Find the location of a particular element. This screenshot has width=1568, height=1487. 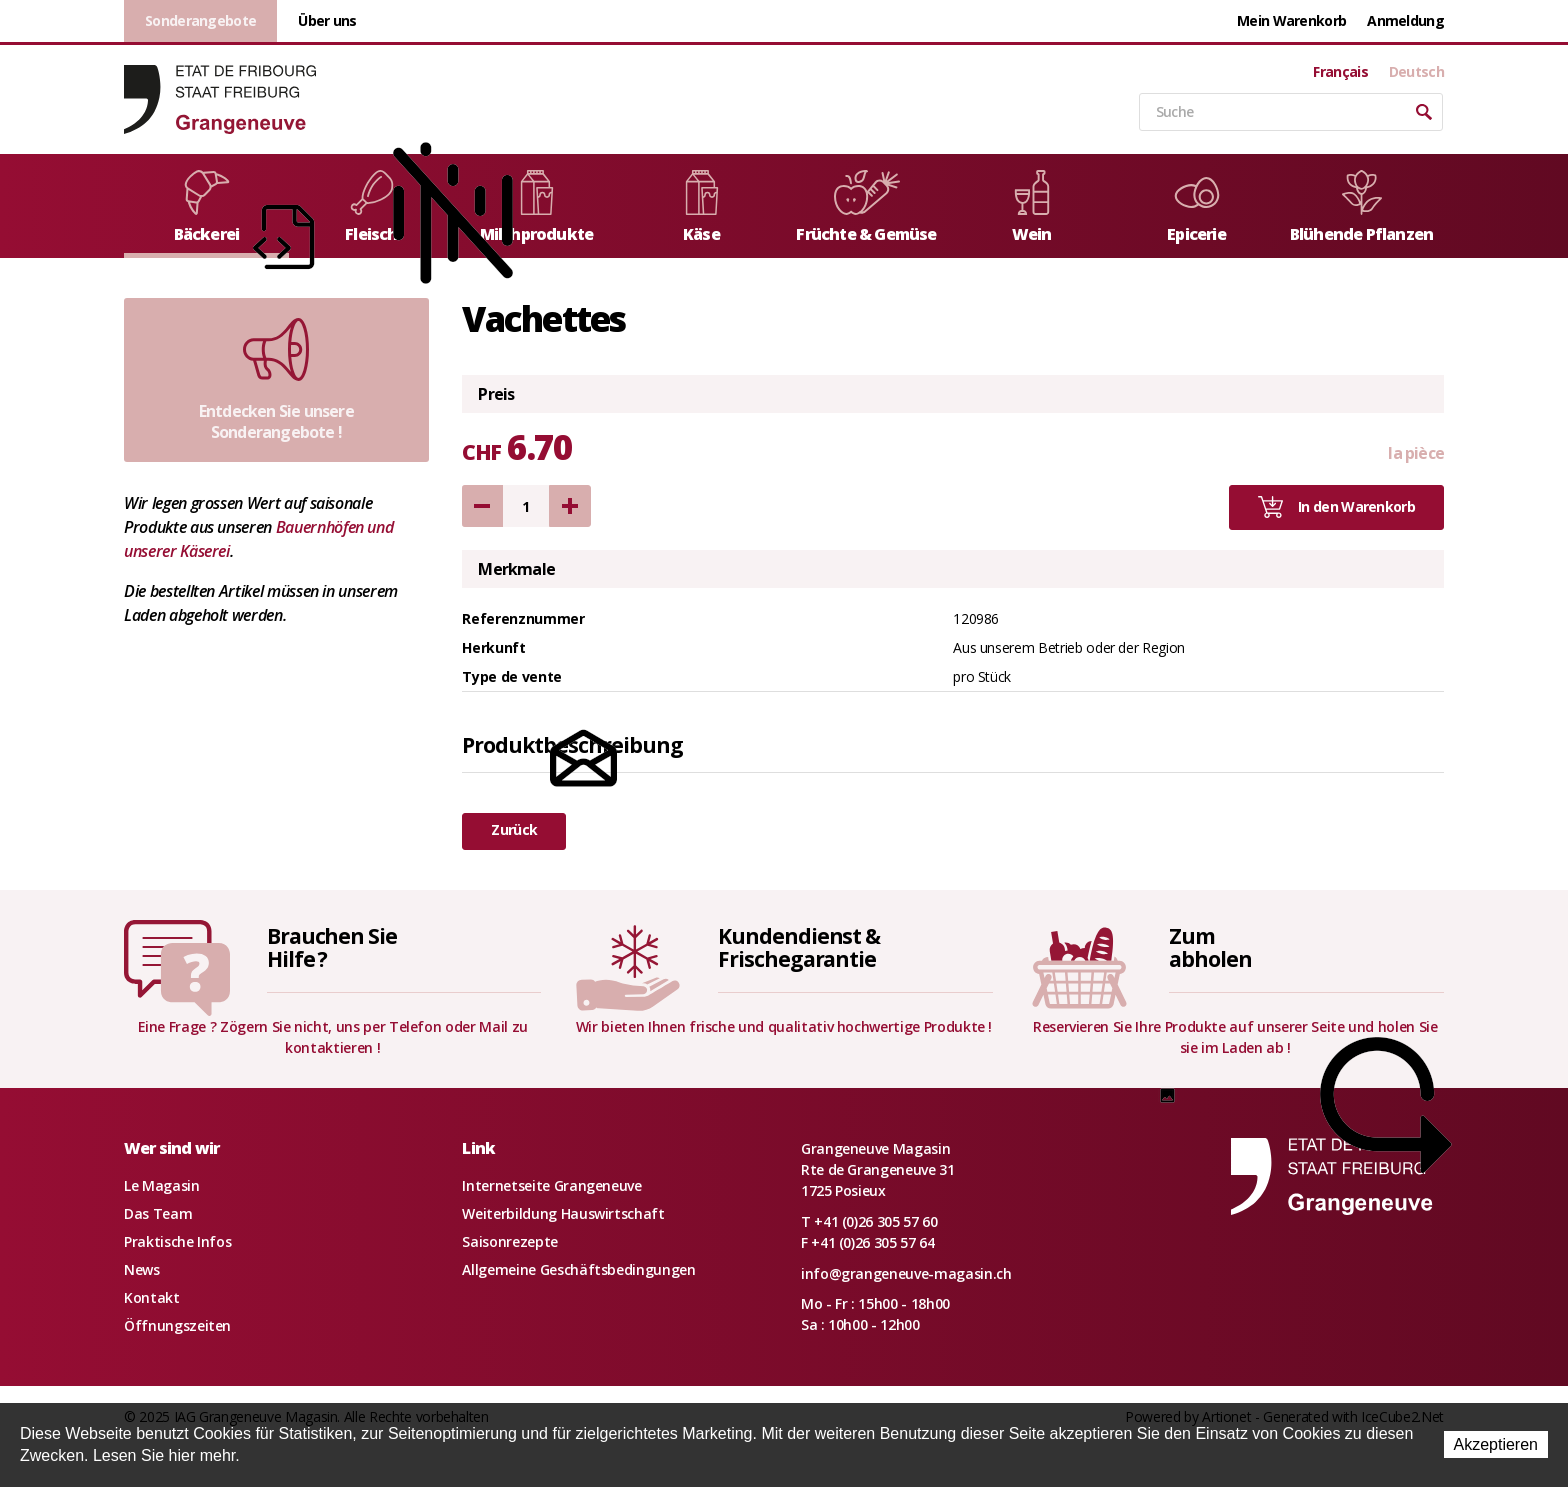

view image or photo is located at coordinates (1167, 1095).